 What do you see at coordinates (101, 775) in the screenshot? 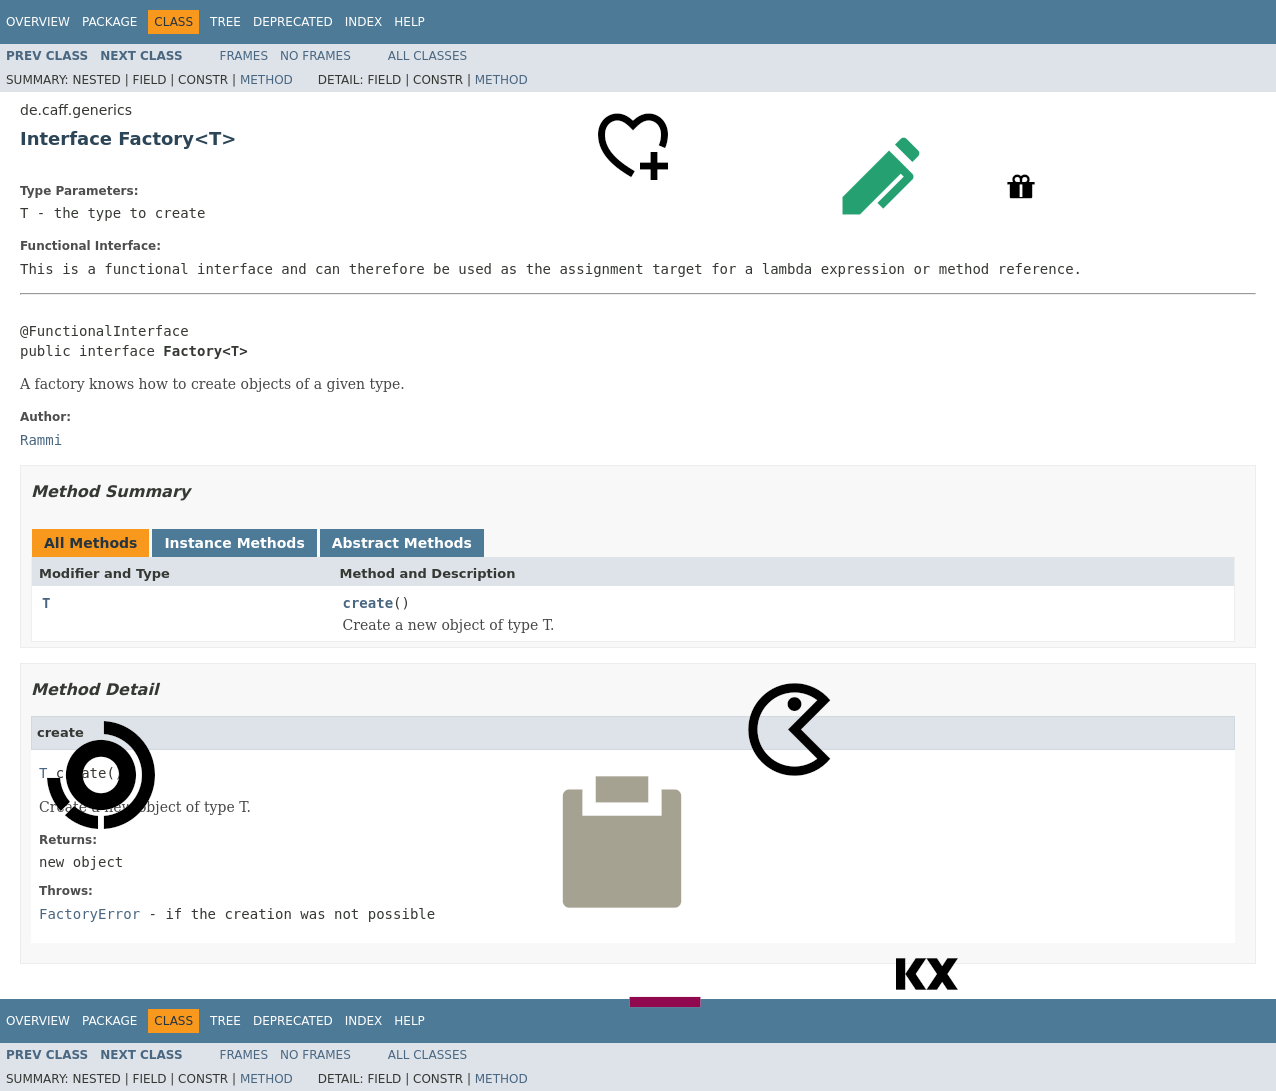
I see `turborepo logo - a build system for JavaScript and TypeScript codebases` at bounding box center [101, 775].